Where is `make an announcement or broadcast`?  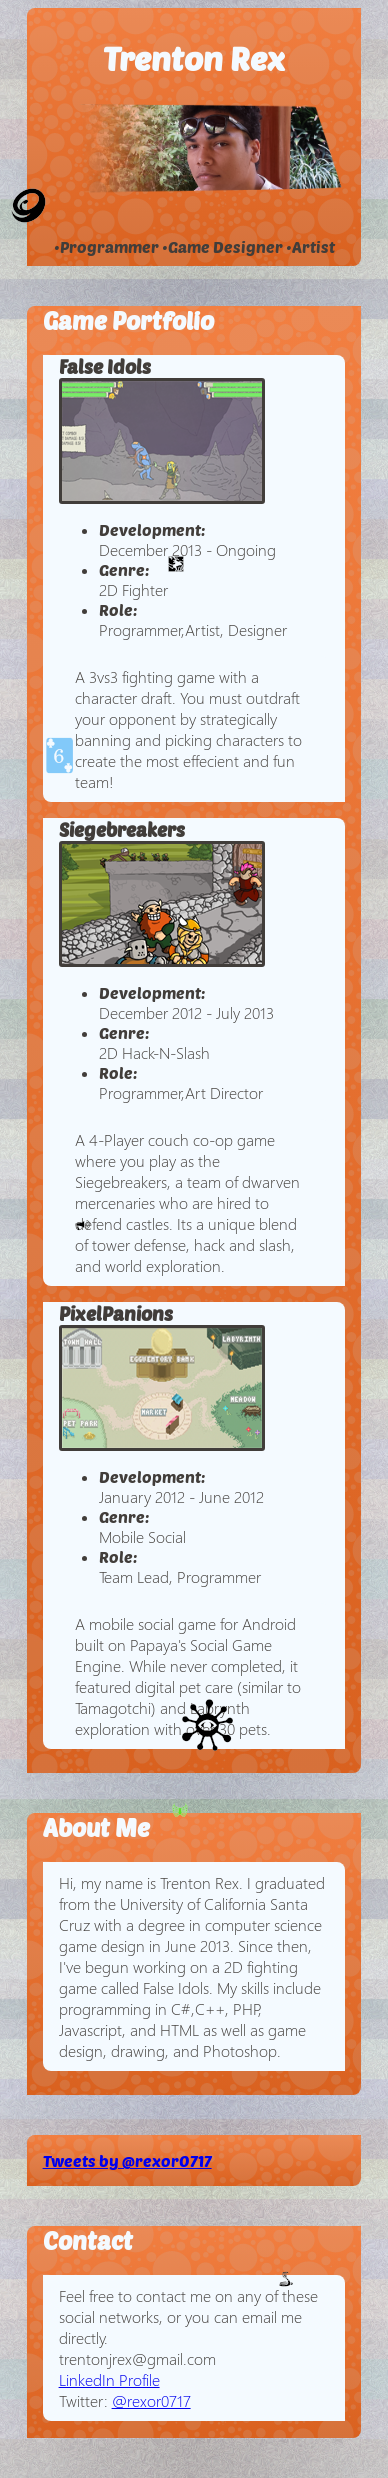
make an announcement or broadcast is located at coordinates (82, 1224).